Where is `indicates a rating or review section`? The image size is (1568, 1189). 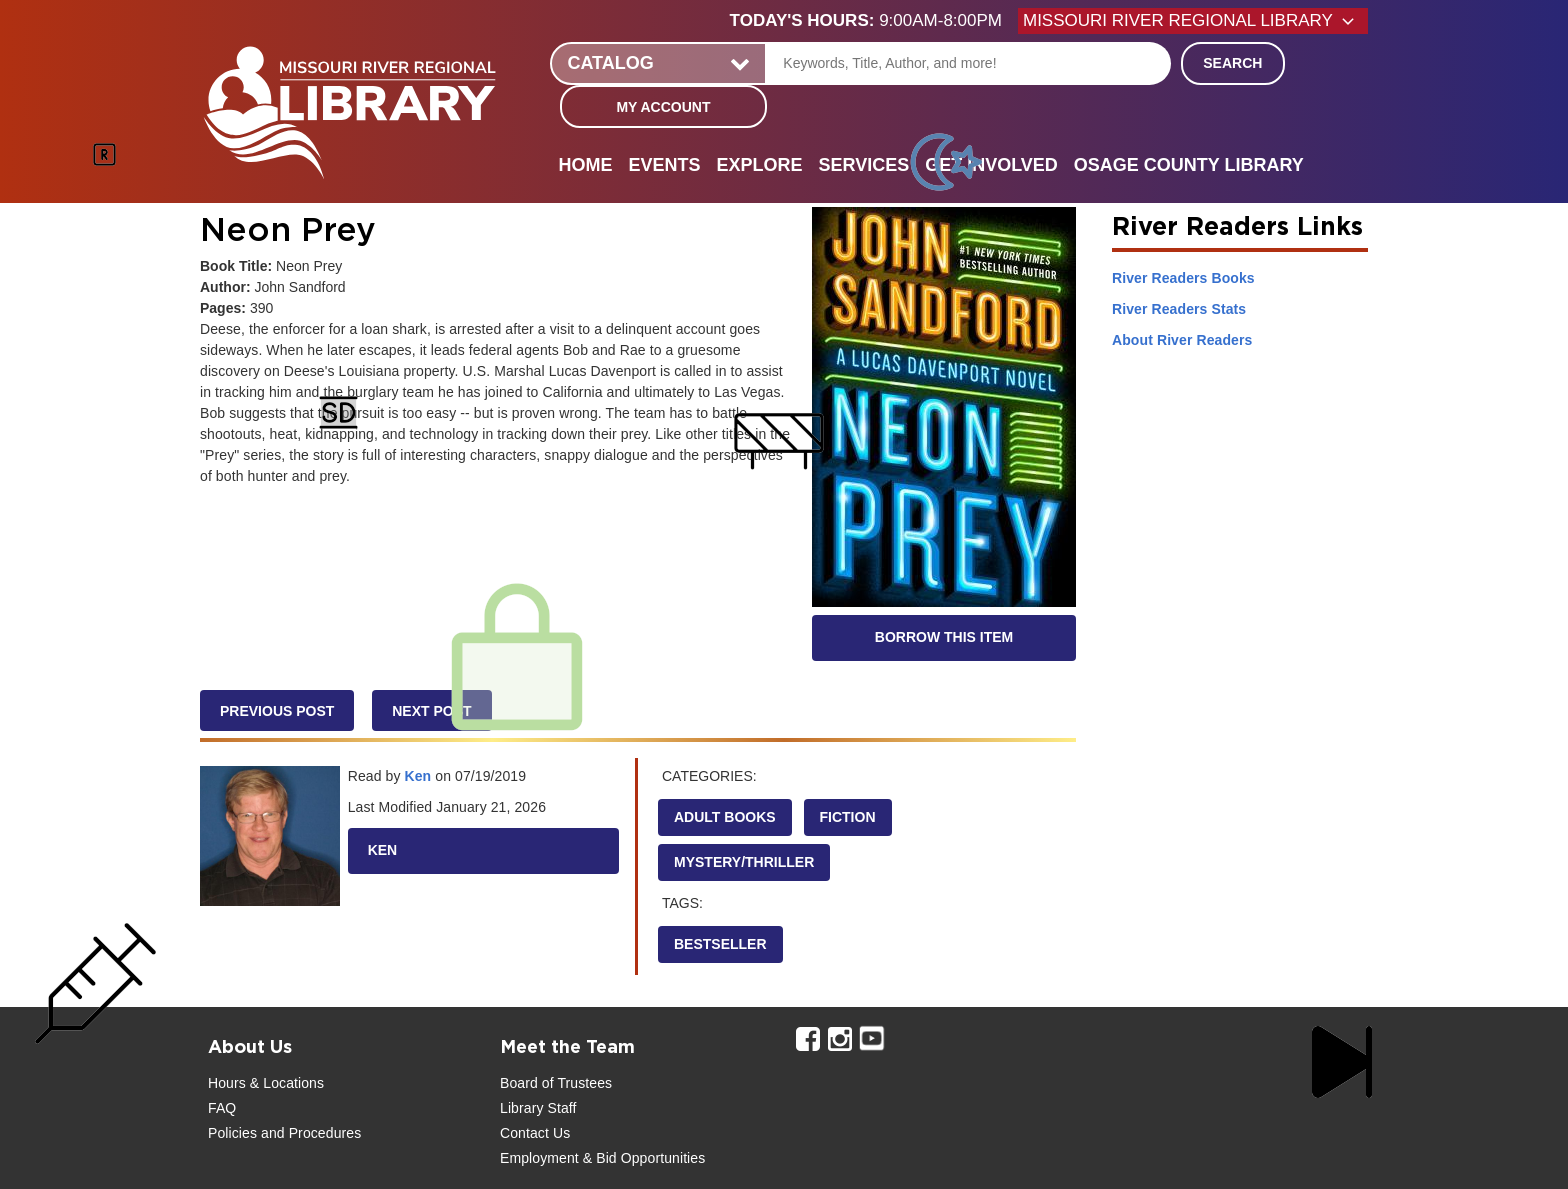
indicates a rating or review section is located at coordinates (104, 154).